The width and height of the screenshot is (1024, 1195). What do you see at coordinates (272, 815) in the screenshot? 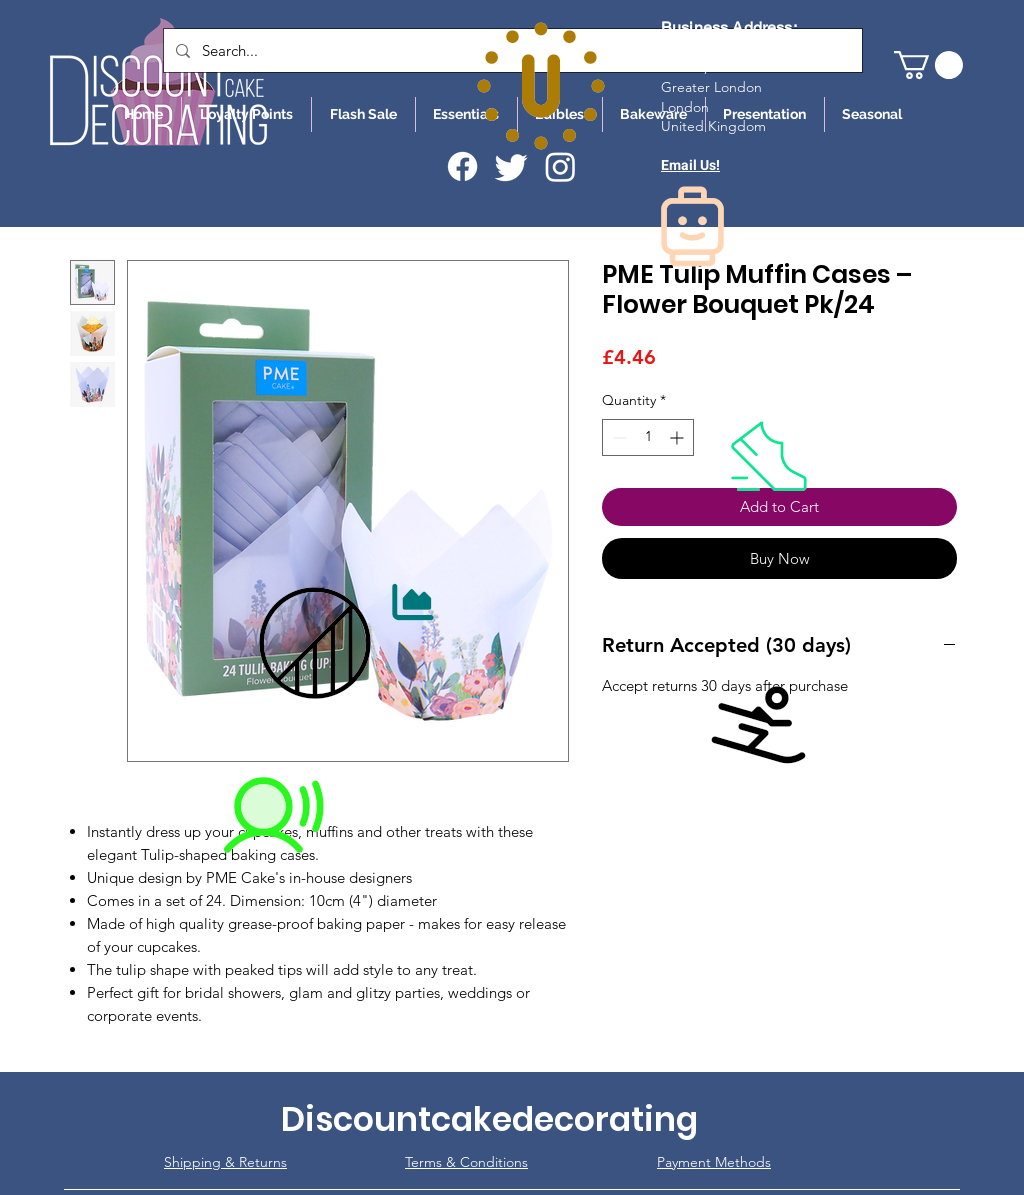
I see `user is speaking or broadcasting audio` at bounding box center [272, 815].